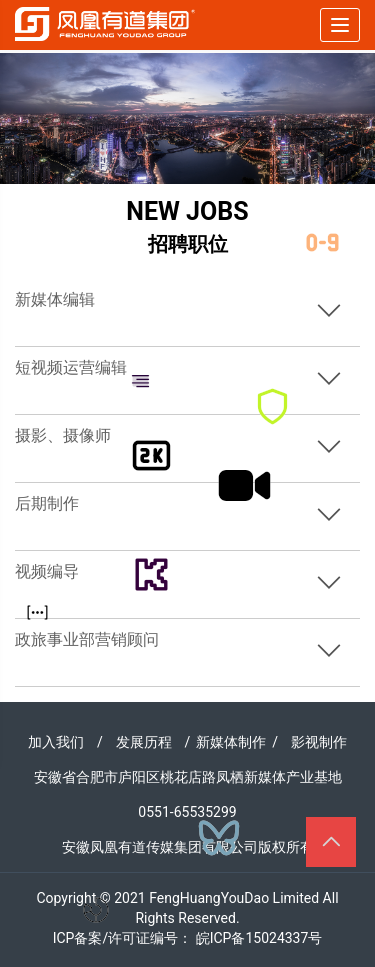 Image resolution: width=375 pixels, height=967 pixels. I want to click on indicates 2K video resolution quality, so click(151, 455).